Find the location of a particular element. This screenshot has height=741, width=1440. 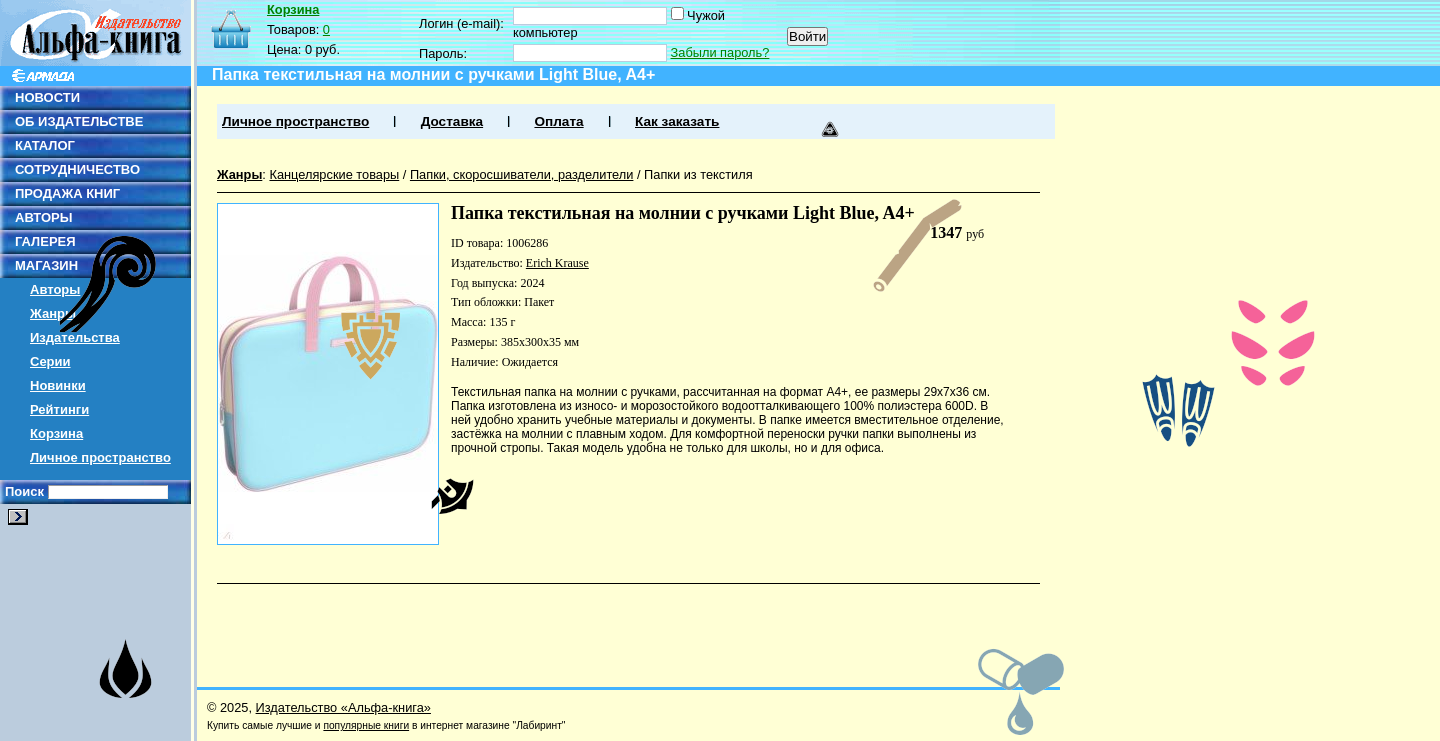

access swimming or diving activities is located at coordinates (1178, 410).